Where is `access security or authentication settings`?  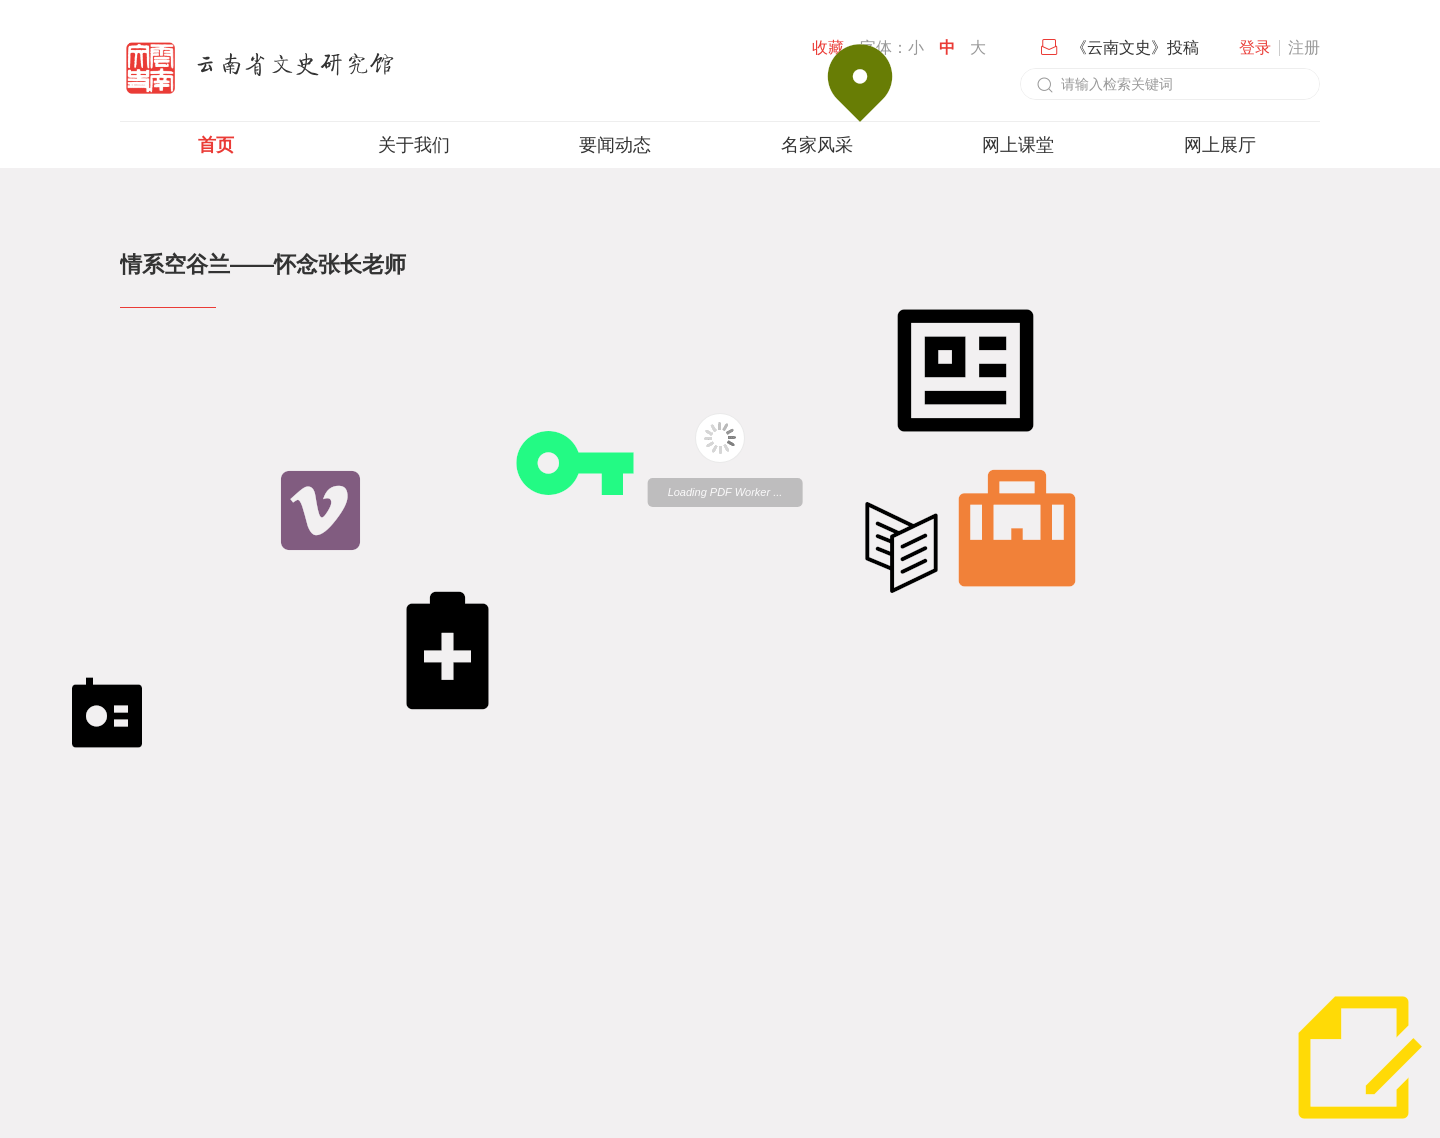
access security or authentication settings is located at coordinates (575, 463).